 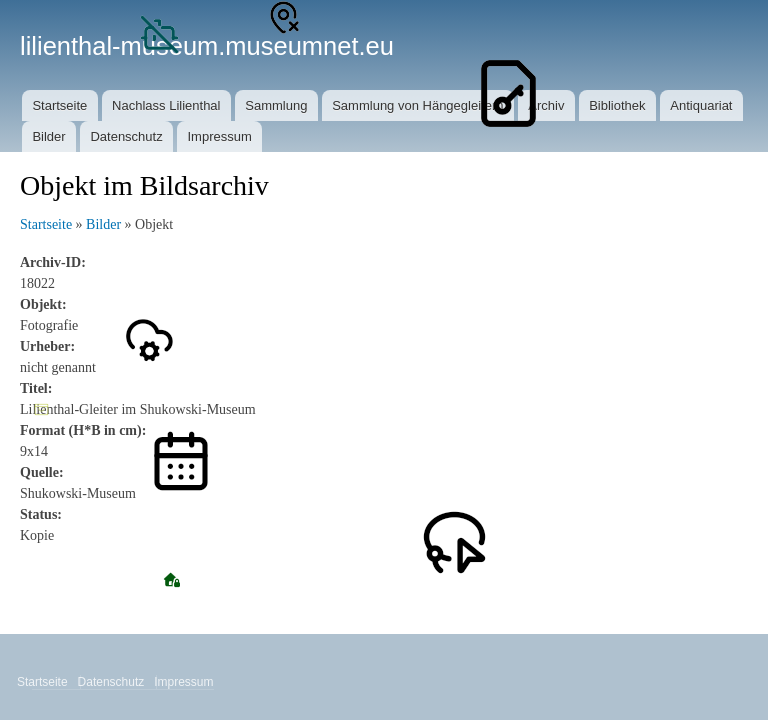 What do you see at coordinates (159, 34) in the screenshot?
I see `disable bot or AI assistant` at bounding box center [159, 34].